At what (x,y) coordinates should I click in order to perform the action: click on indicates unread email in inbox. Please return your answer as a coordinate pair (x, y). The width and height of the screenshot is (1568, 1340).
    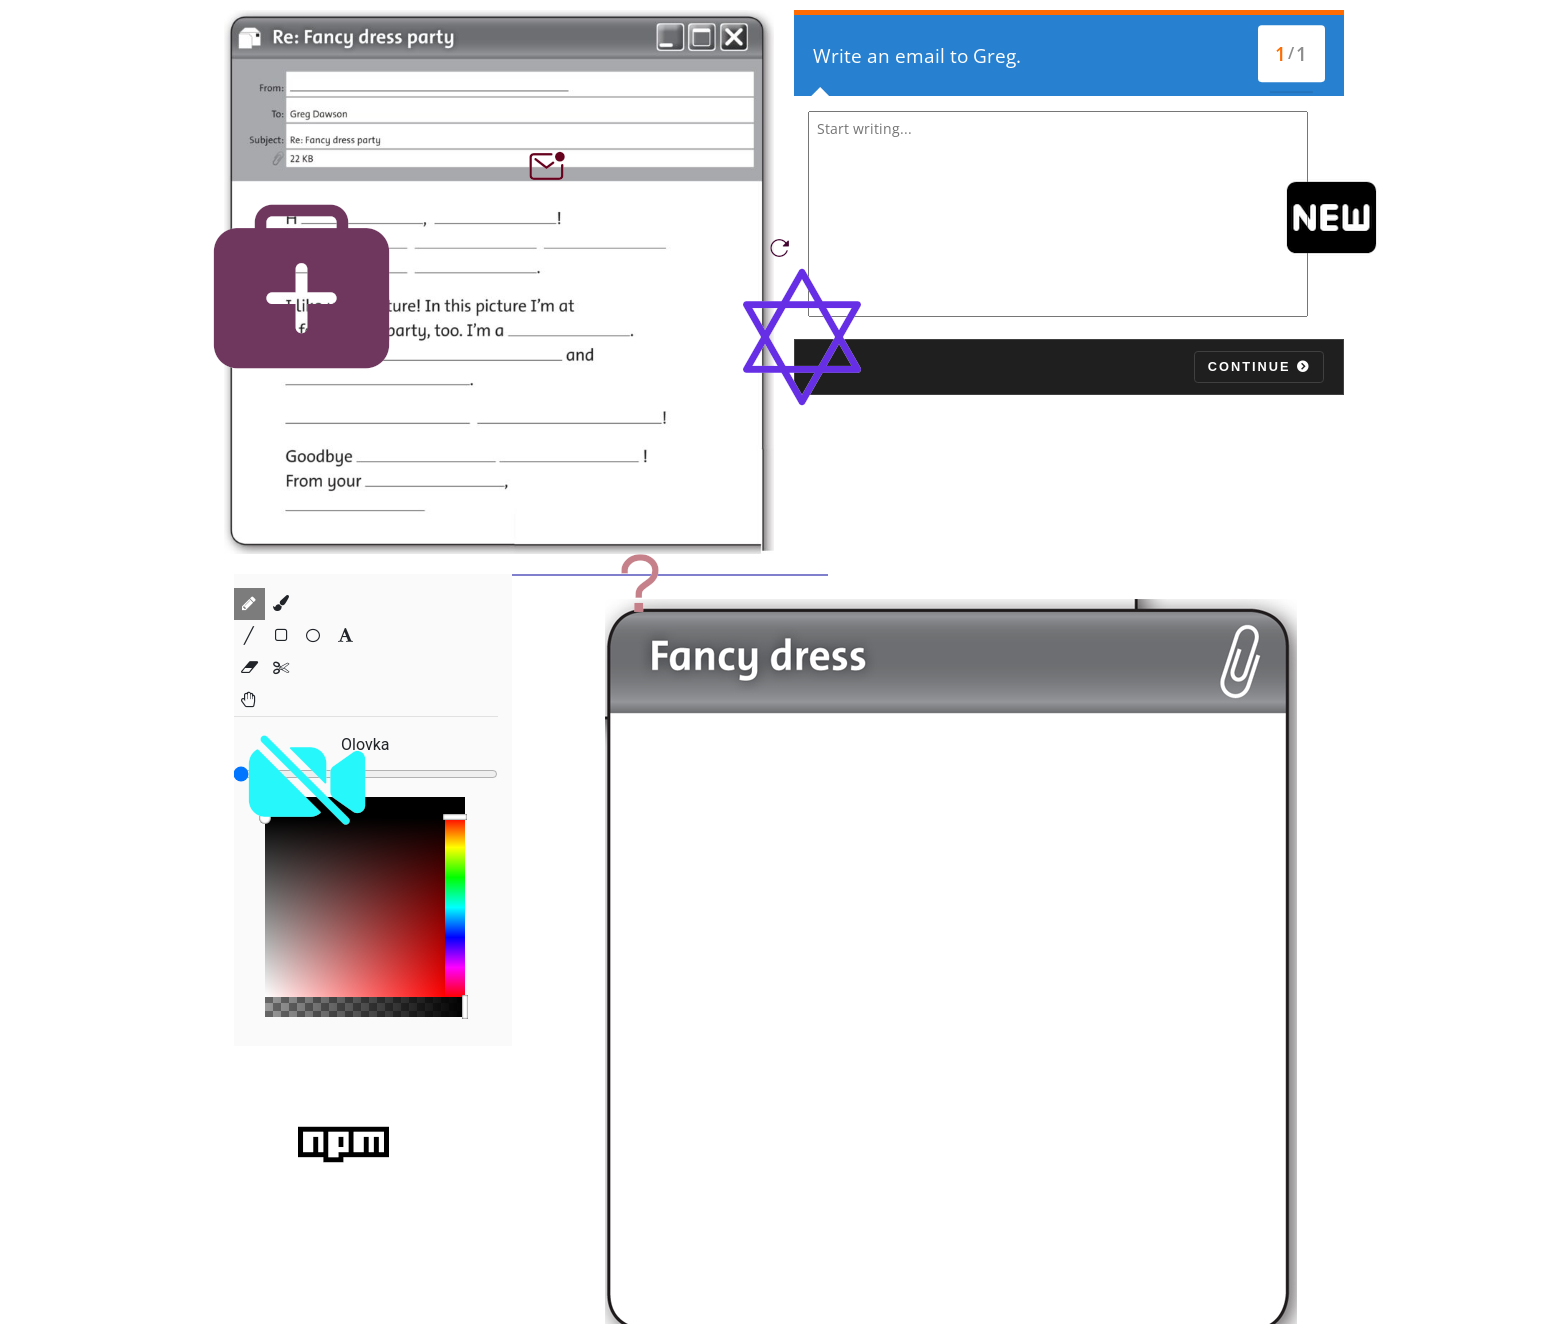
    Looking at the image, I should click on (546, 166).